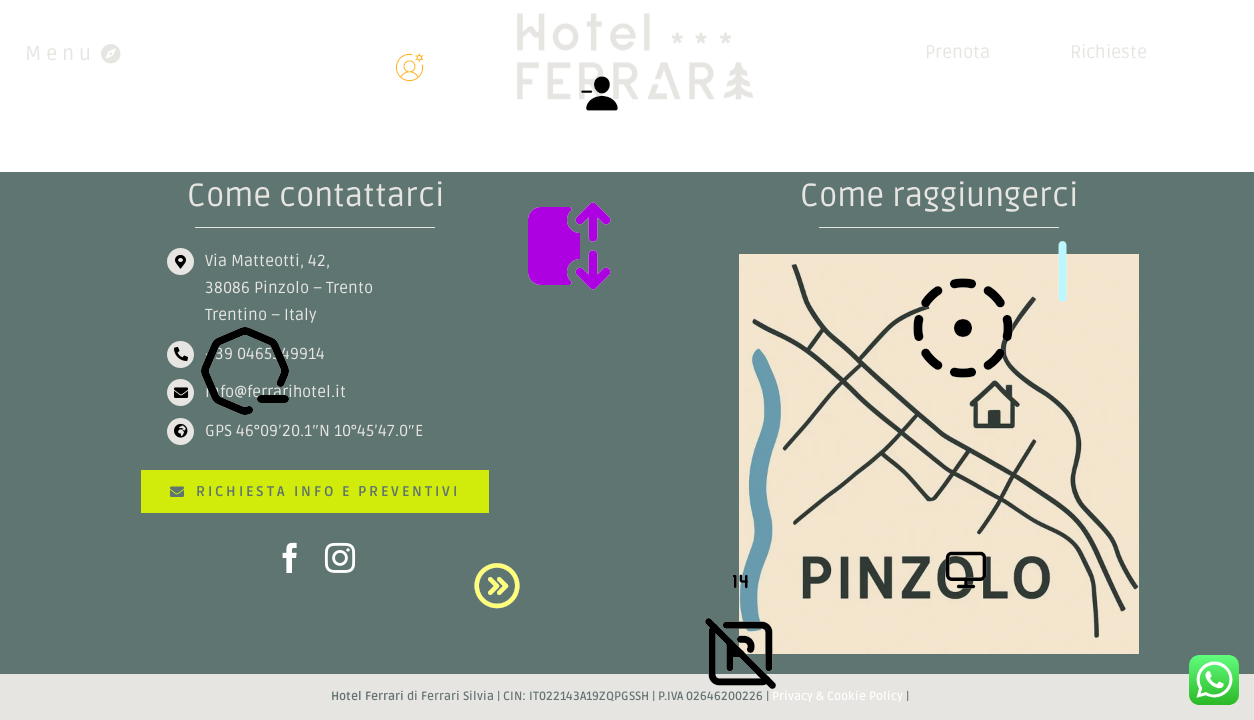  What do you see at coordinates (1062, 271) in the screenshot?
I see `indicates a count of one` at bounding box center [1062, 271].